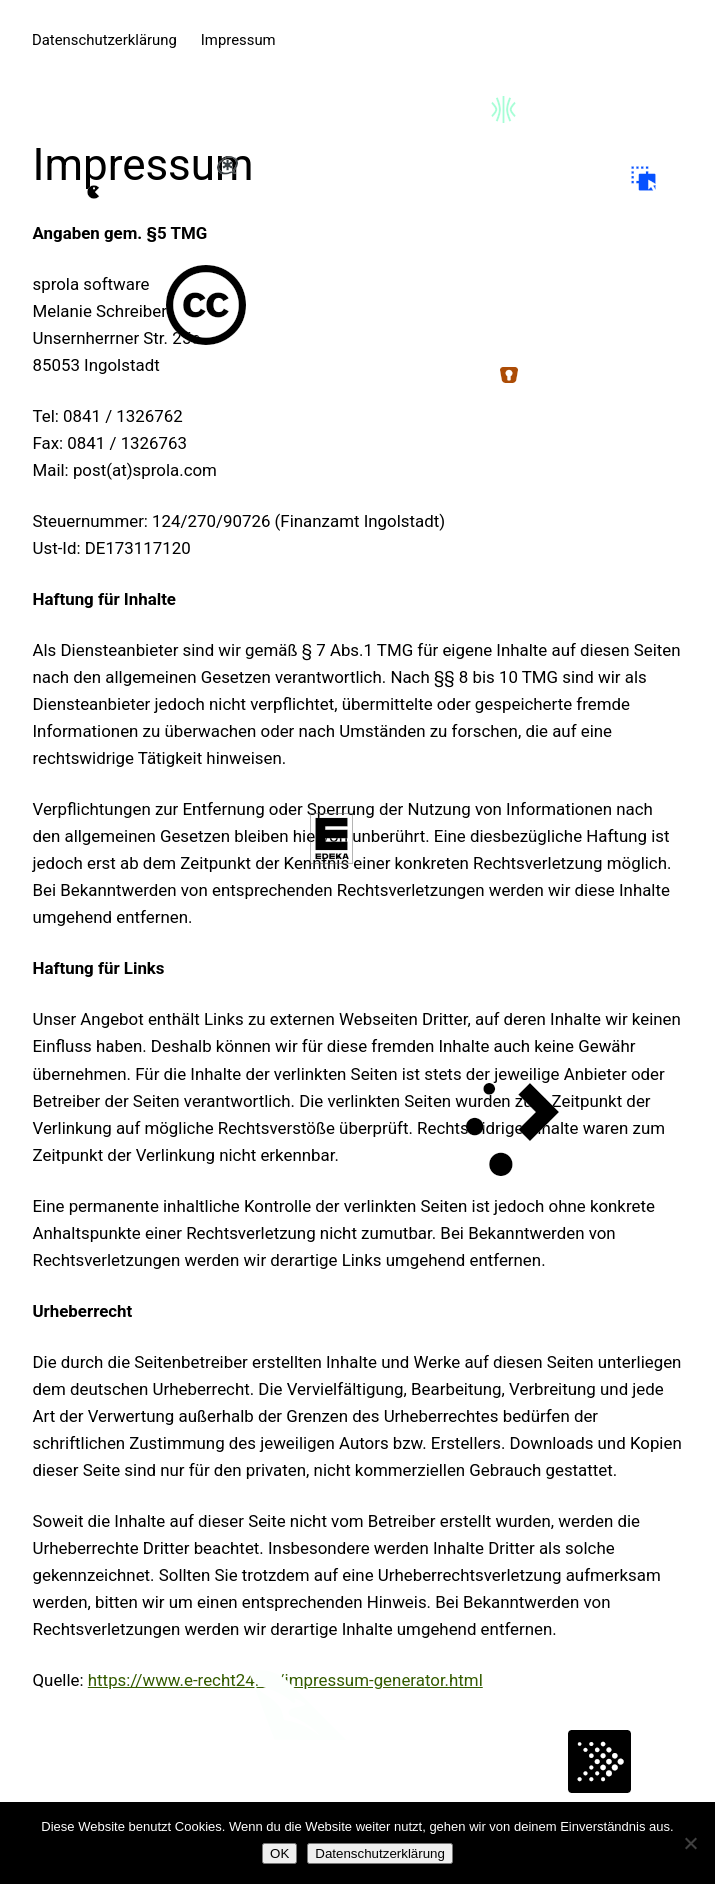  What do you see at coordinates (227, 165) in the screenshot?
I see `asterisk open-source telephony platform logo` at bounding box center [227, 165].